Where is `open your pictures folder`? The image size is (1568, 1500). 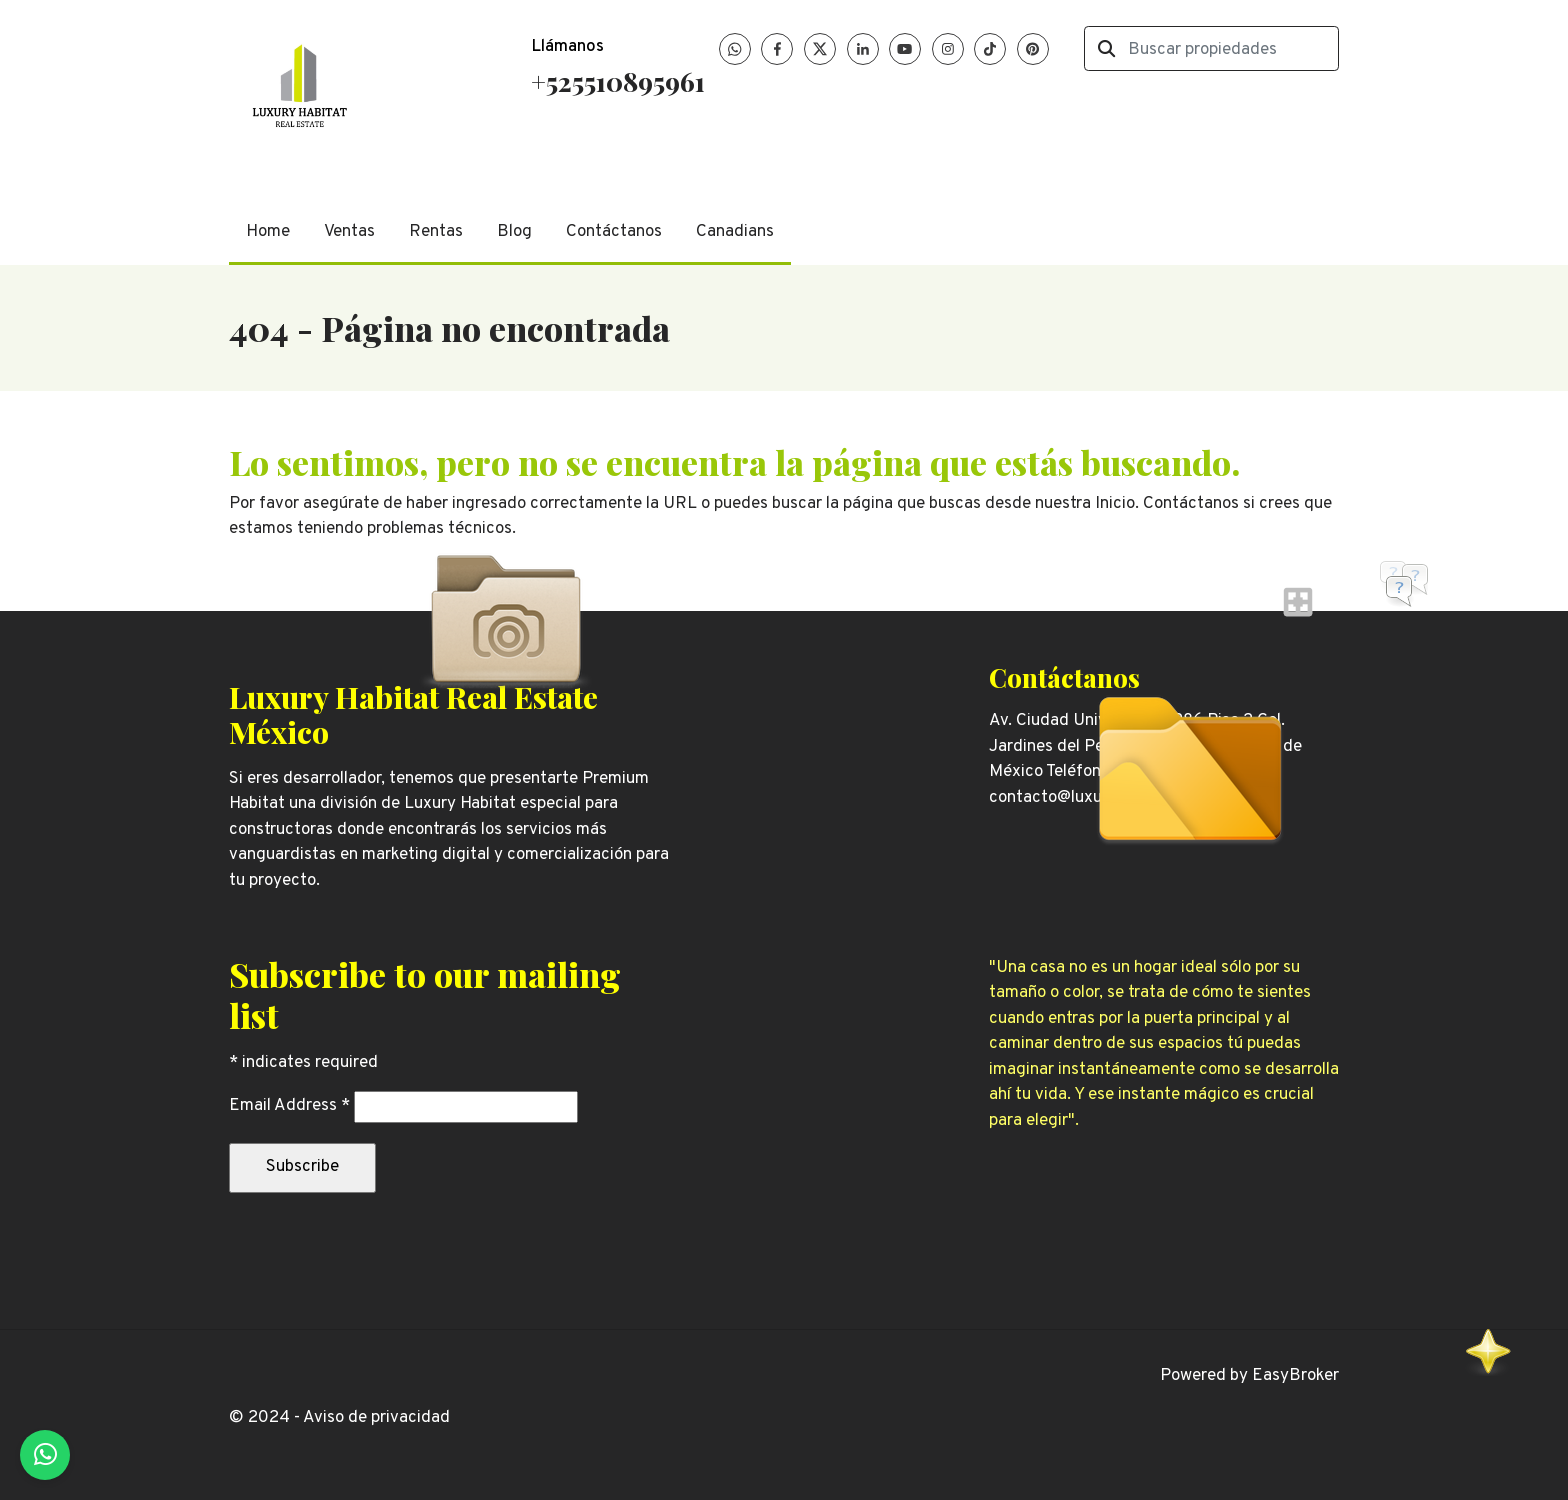
open your pictures folder is located at coordinates (506, 627).